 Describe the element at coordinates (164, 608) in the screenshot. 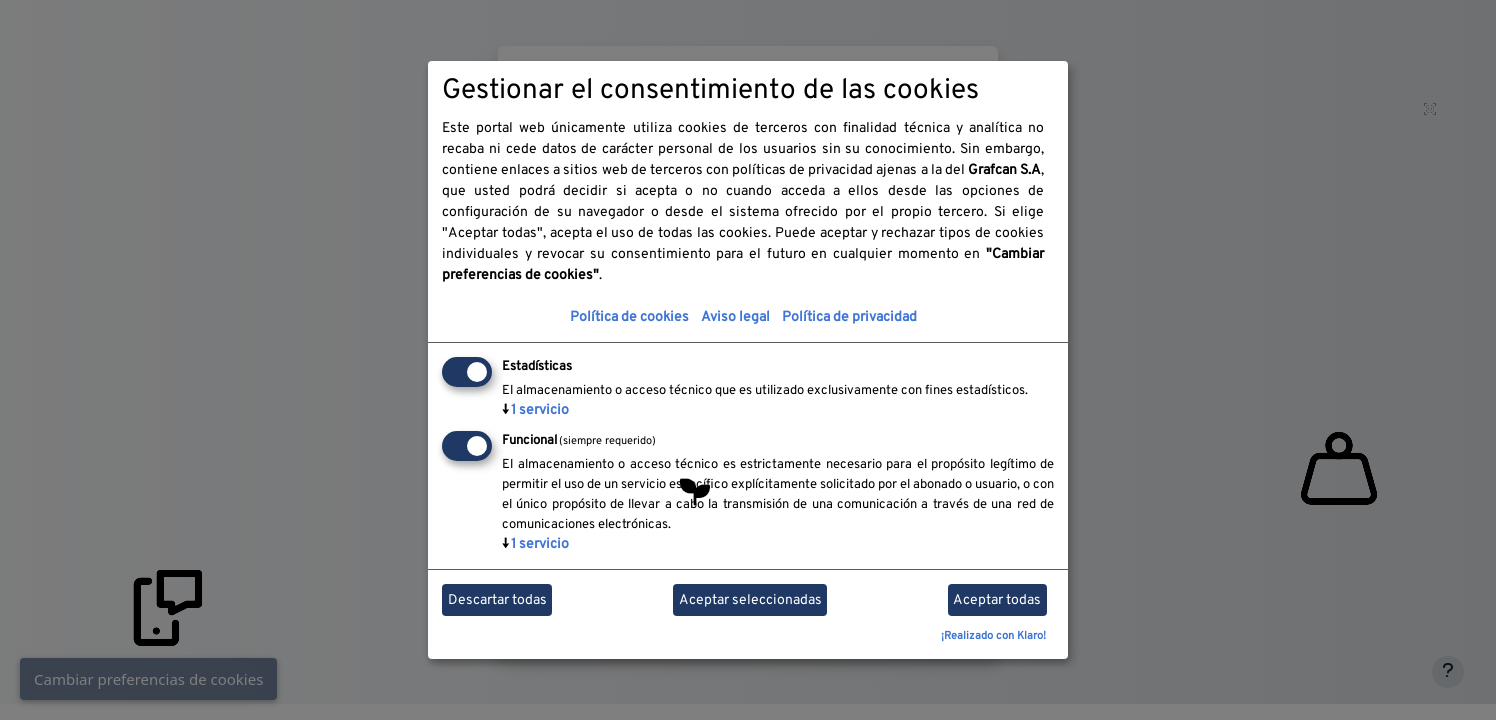

I see `view messages on your mobile device` at that location.